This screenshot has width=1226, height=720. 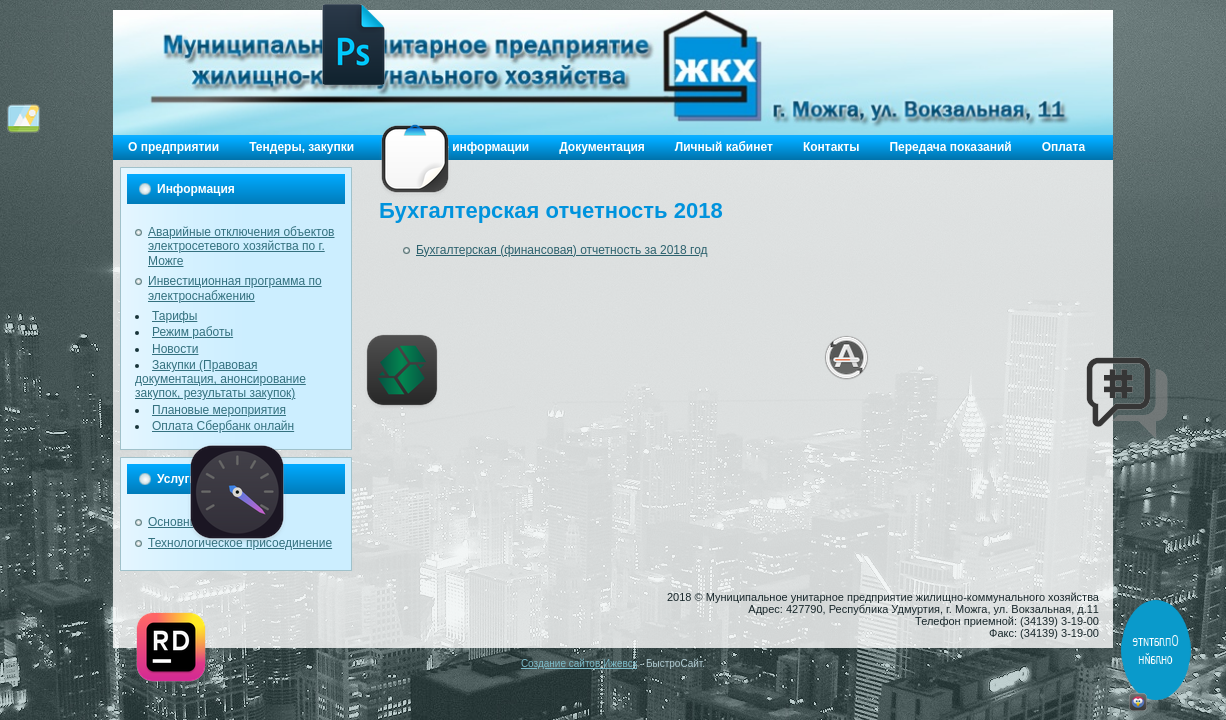 What do you see at coordinates (415, 159) in the screenshot?
I see `open tasks or to-do list app` at bounding box center [415, 159].